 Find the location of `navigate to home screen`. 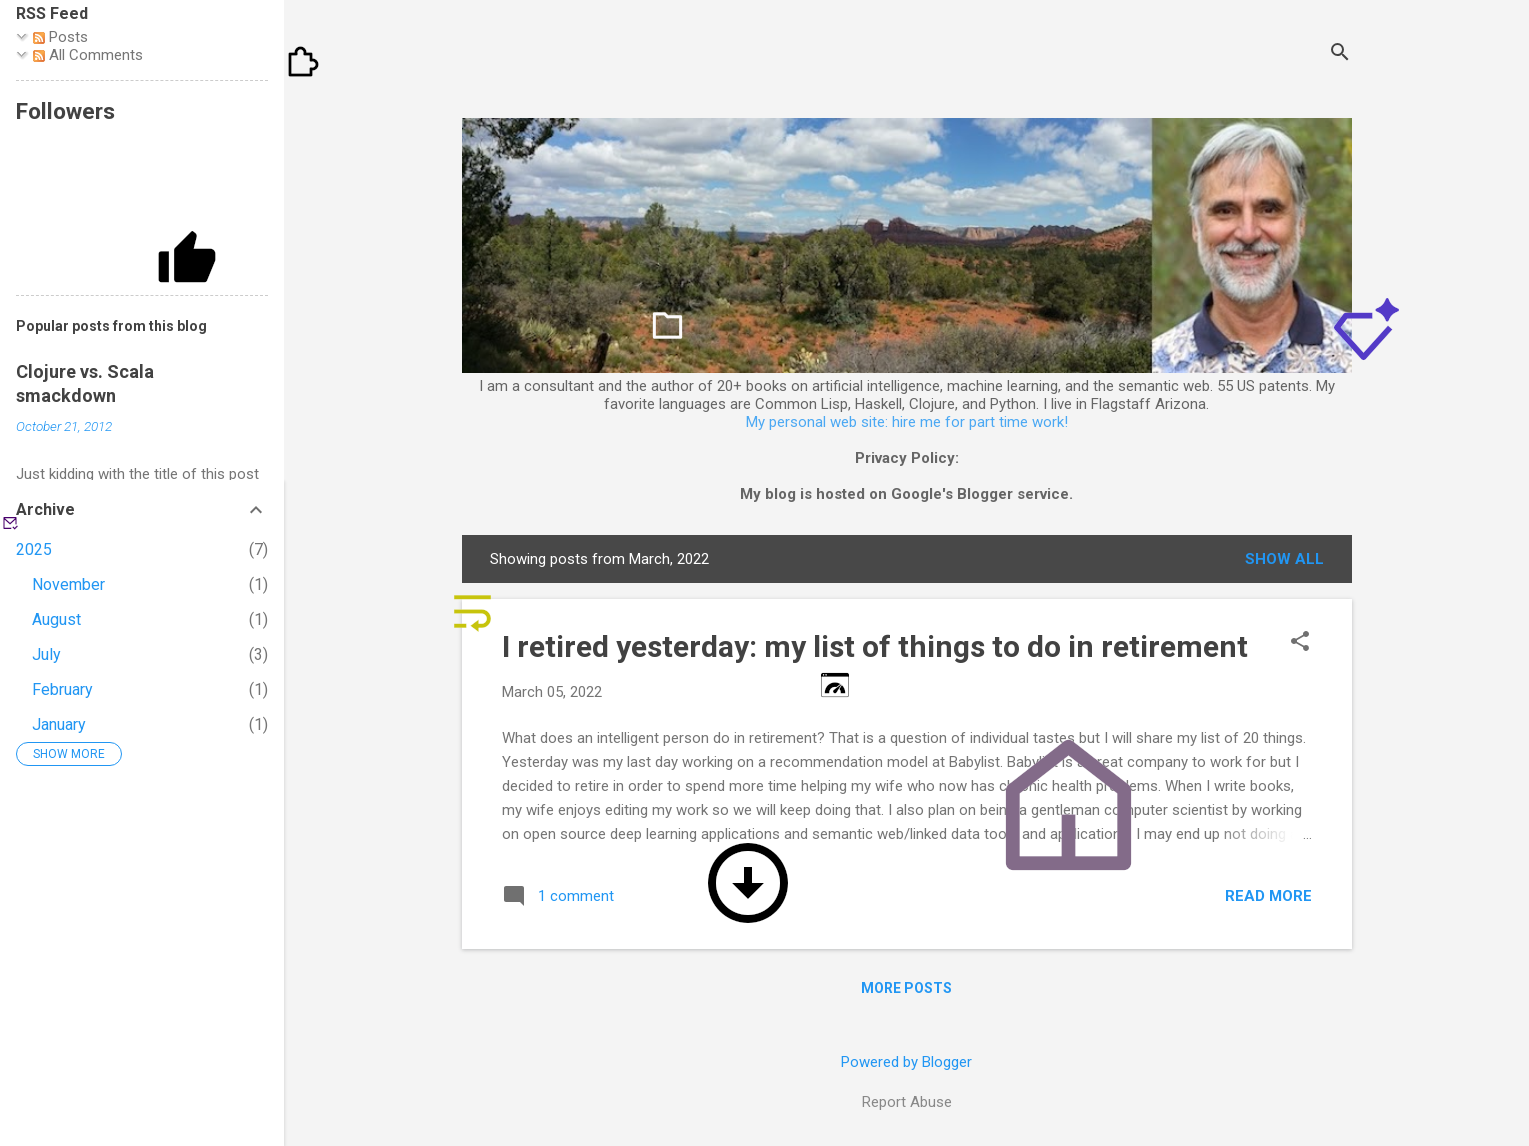

navigate to home screen is located at coordinates (1068, 807).